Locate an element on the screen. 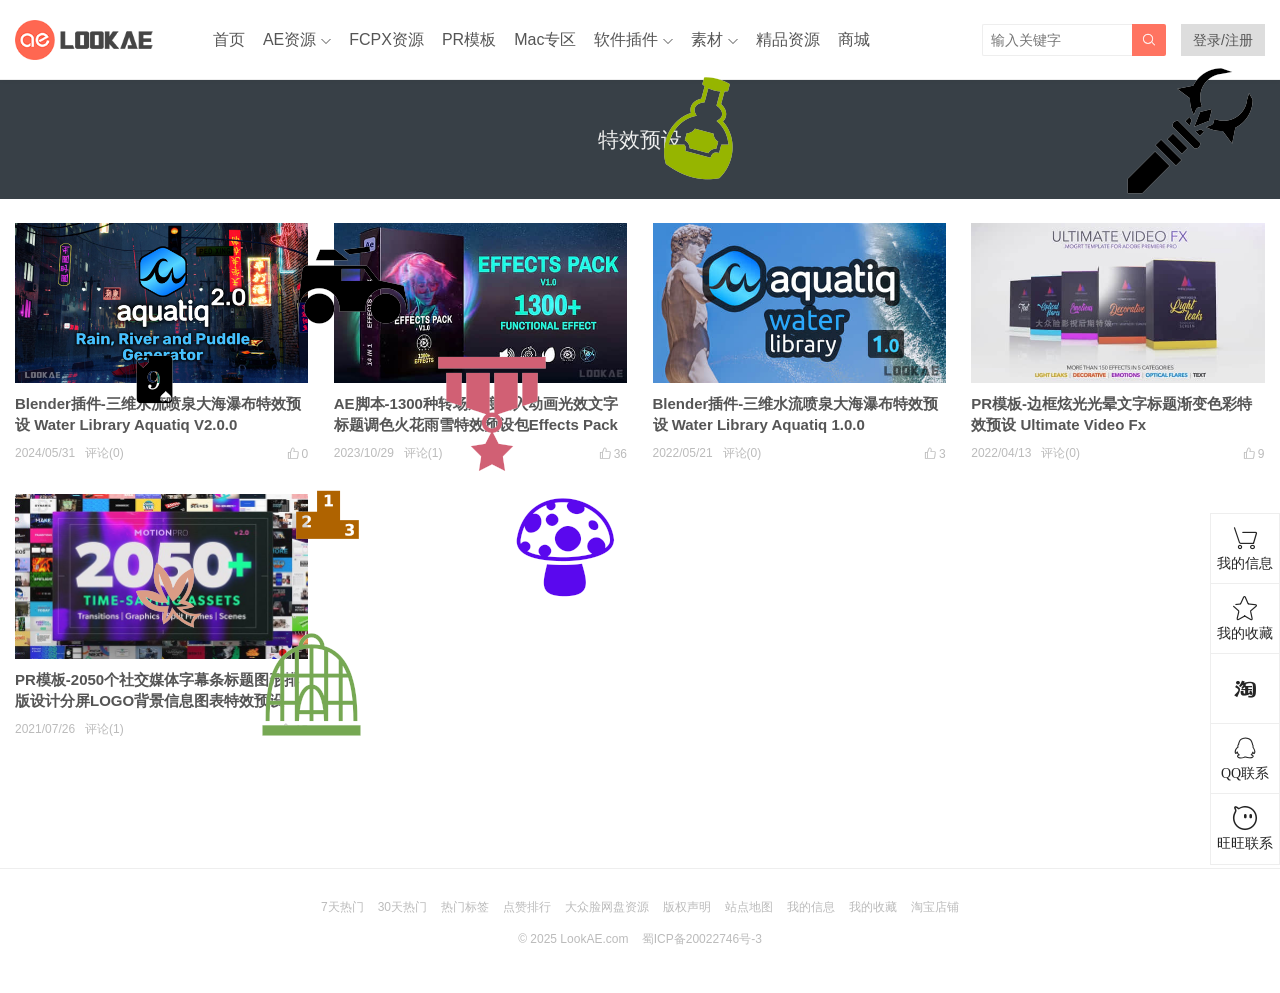 The image size is (1280, 993). view achievements or awards is located at coordinates (492, 414).